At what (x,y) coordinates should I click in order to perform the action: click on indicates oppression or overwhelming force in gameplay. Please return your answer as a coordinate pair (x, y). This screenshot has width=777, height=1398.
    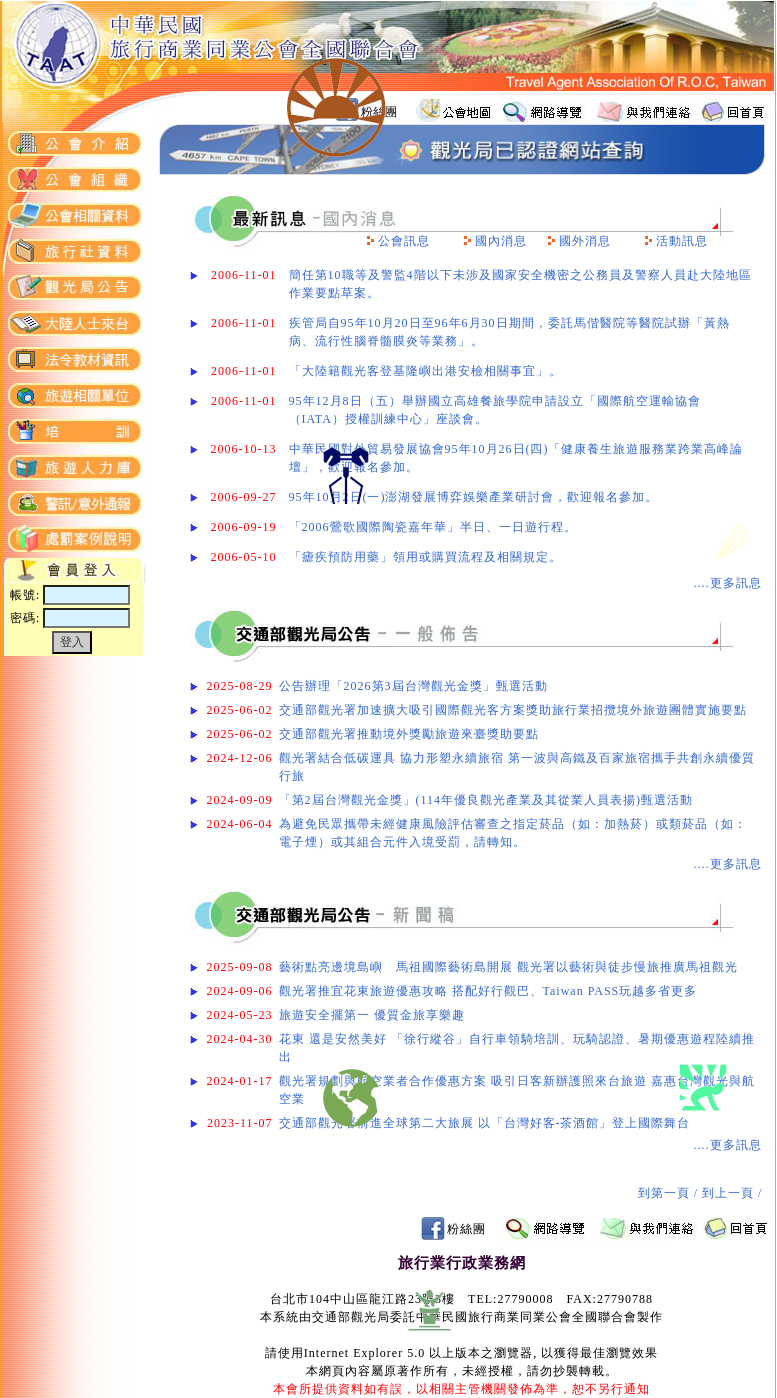
    Looking at the image, I should click on (703, 1088).